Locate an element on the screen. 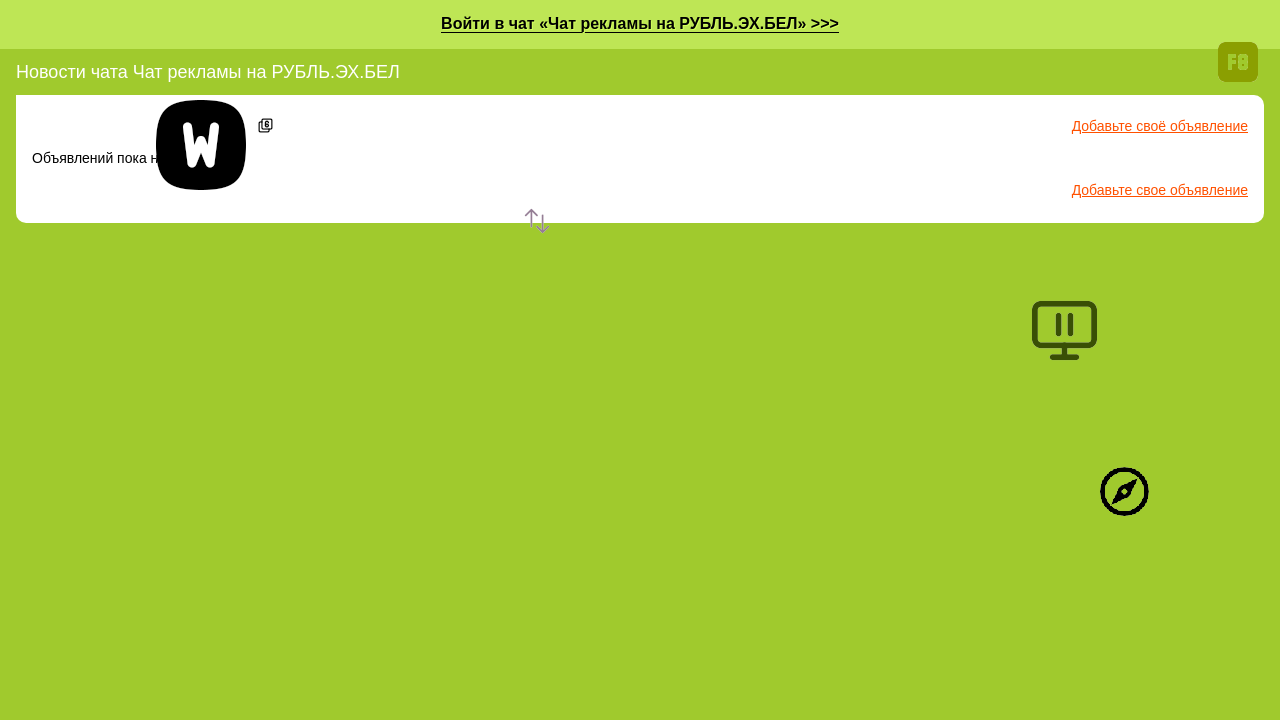 This screenshot has height=720, width=1280. app icon for a service or brand starting with "W" is located at coordinates (201, 145).